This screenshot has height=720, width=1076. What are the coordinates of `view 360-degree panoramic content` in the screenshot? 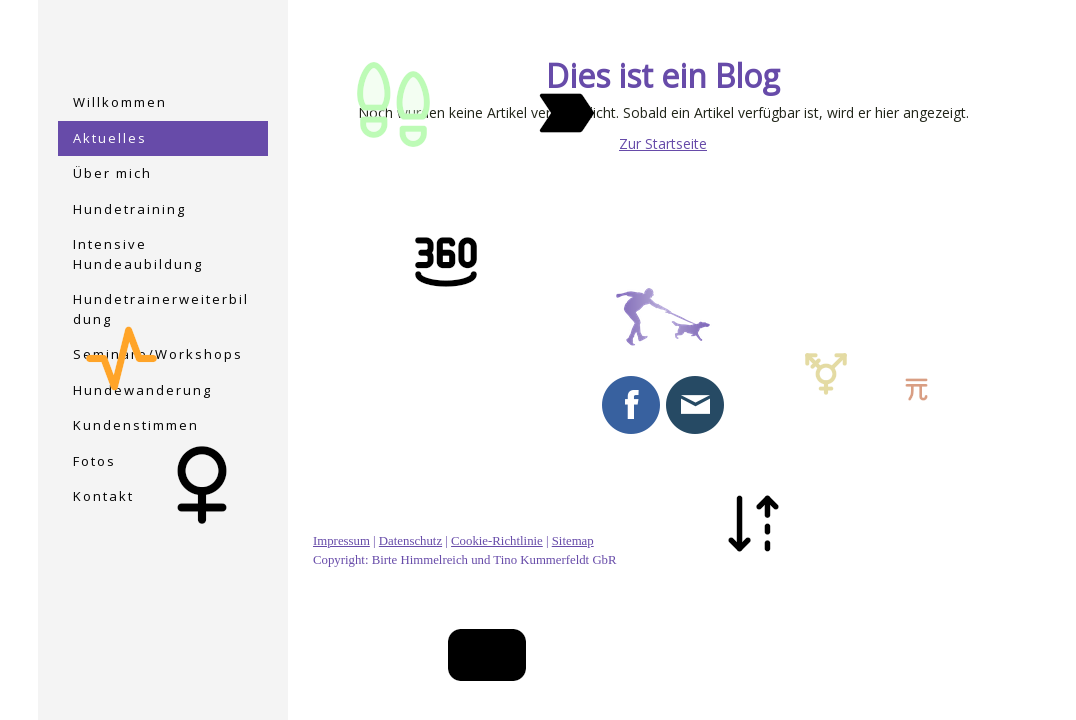 It's located at (446, 262).